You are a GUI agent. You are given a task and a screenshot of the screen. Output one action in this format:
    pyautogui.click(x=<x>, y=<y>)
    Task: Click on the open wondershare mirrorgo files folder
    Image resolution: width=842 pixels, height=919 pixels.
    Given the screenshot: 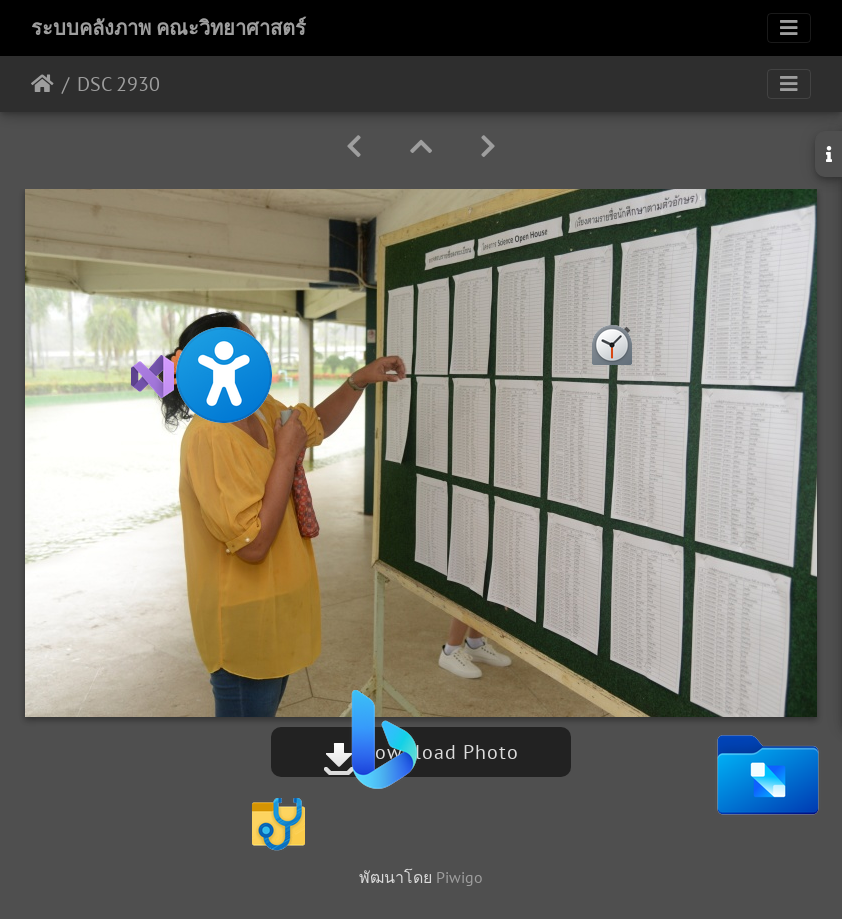 What is the action you would take?
    pyautogui.click(x=767, y=777)
    